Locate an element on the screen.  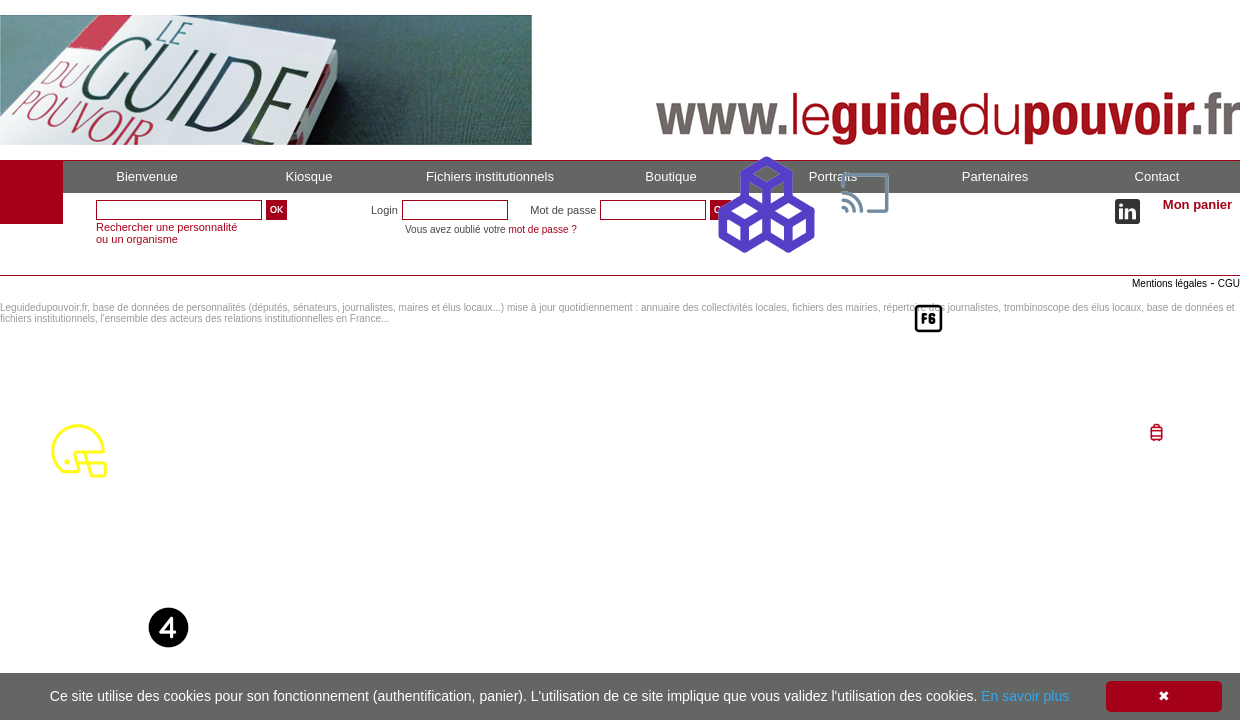
cast your screen to another device is located at coordinates (865, 193).